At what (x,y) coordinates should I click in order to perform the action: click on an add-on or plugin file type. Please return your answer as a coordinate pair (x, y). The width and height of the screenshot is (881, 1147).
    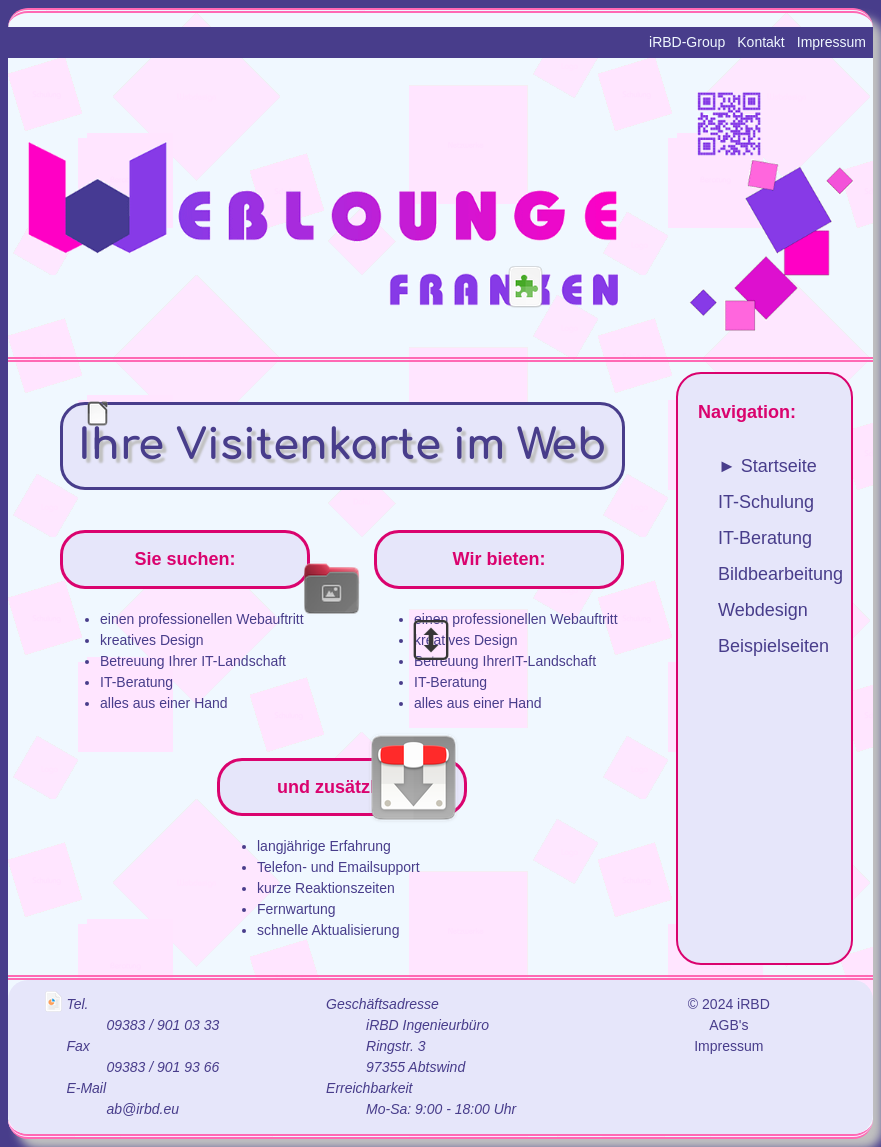
    Looking at the image, I should click on (525, 286).